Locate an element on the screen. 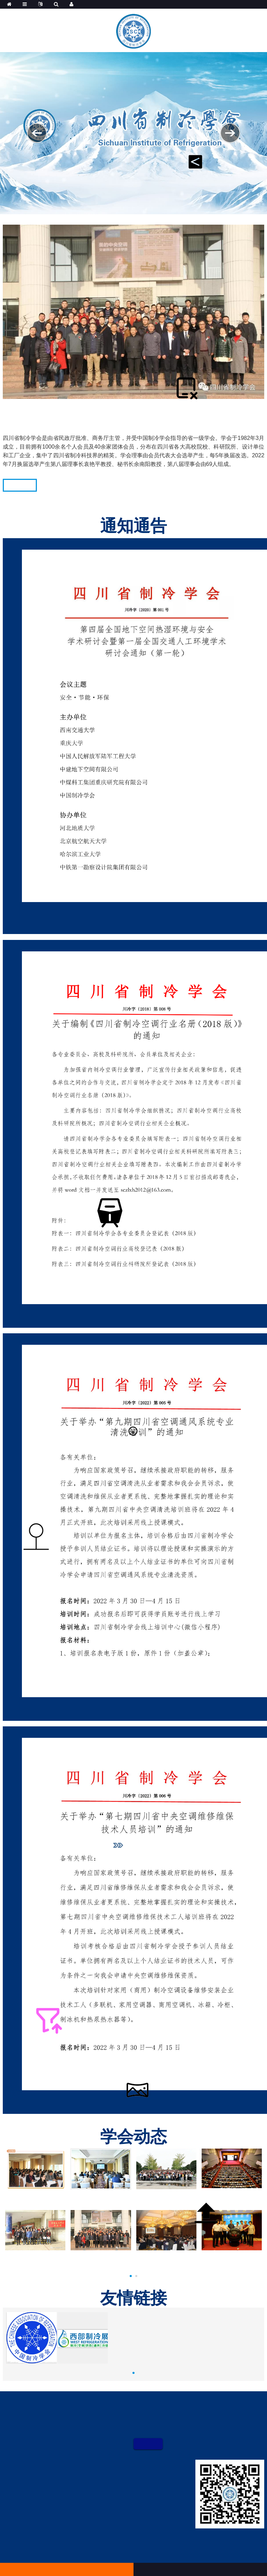 The image size is (267, 2576). disconnect or remove iPad device is located at coordinates (186, 388).